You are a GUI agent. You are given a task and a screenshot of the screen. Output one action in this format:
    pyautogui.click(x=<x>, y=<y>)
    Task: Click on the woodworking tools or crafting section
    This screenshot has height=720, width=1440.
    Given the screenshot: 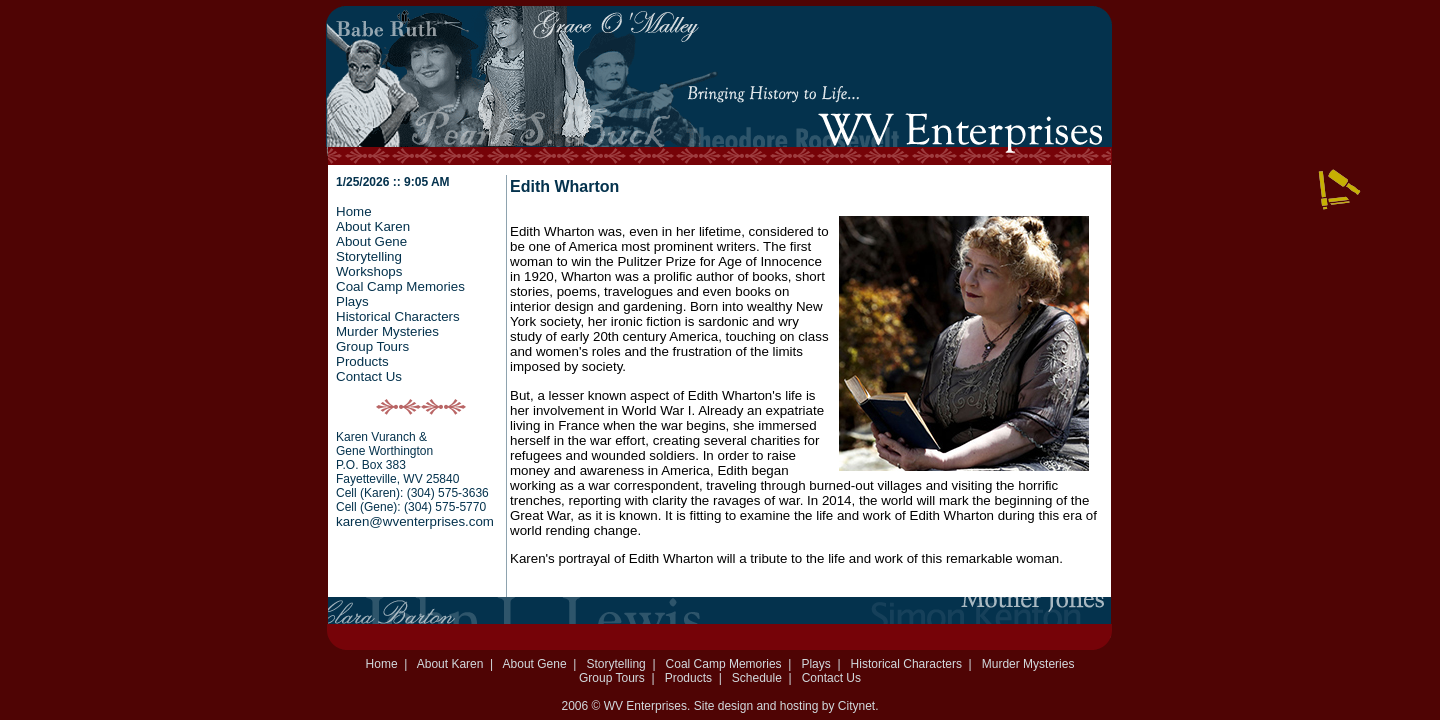 What is the action you would take?
    pyautogui.click(x=1339, y=189)
    